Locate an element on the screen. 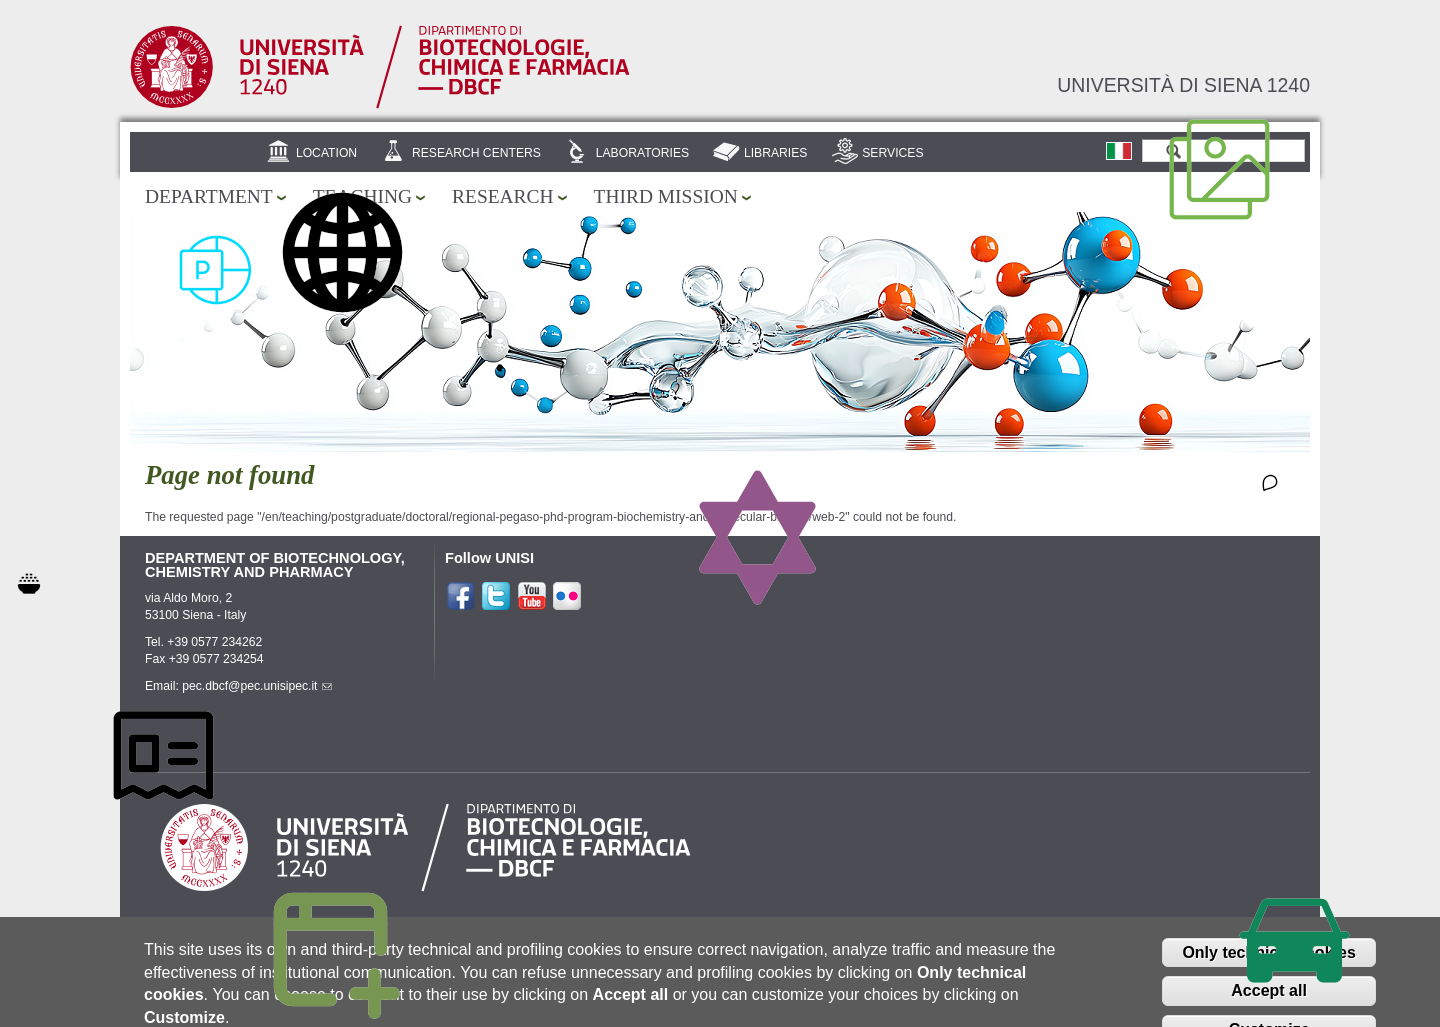 The image size is (1440, 1027). indicates jewish or hebrew content is located at coordinates (757, 537).